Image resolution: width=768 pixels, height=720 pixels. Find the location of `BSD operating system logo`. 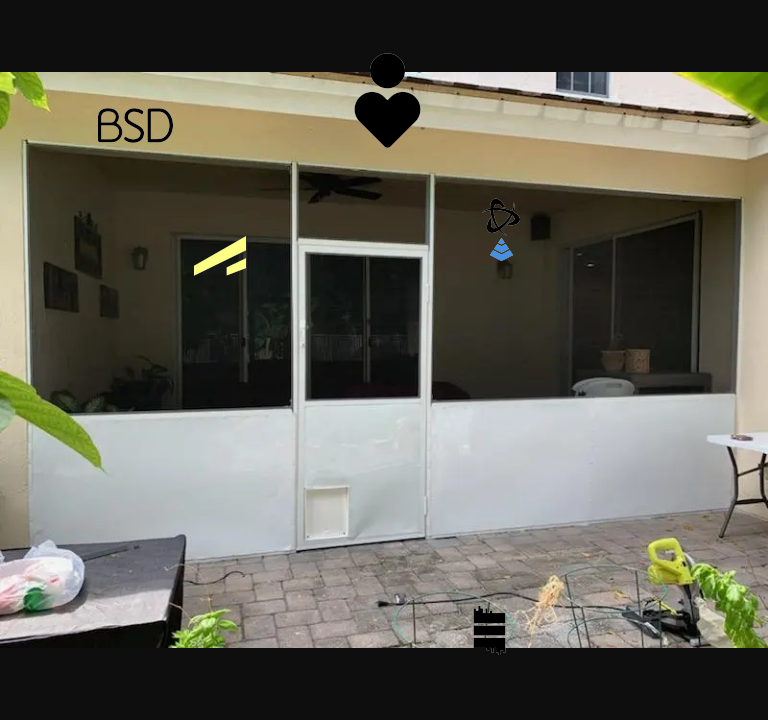

BSD operating system logo is located at coordinates (135, 125).